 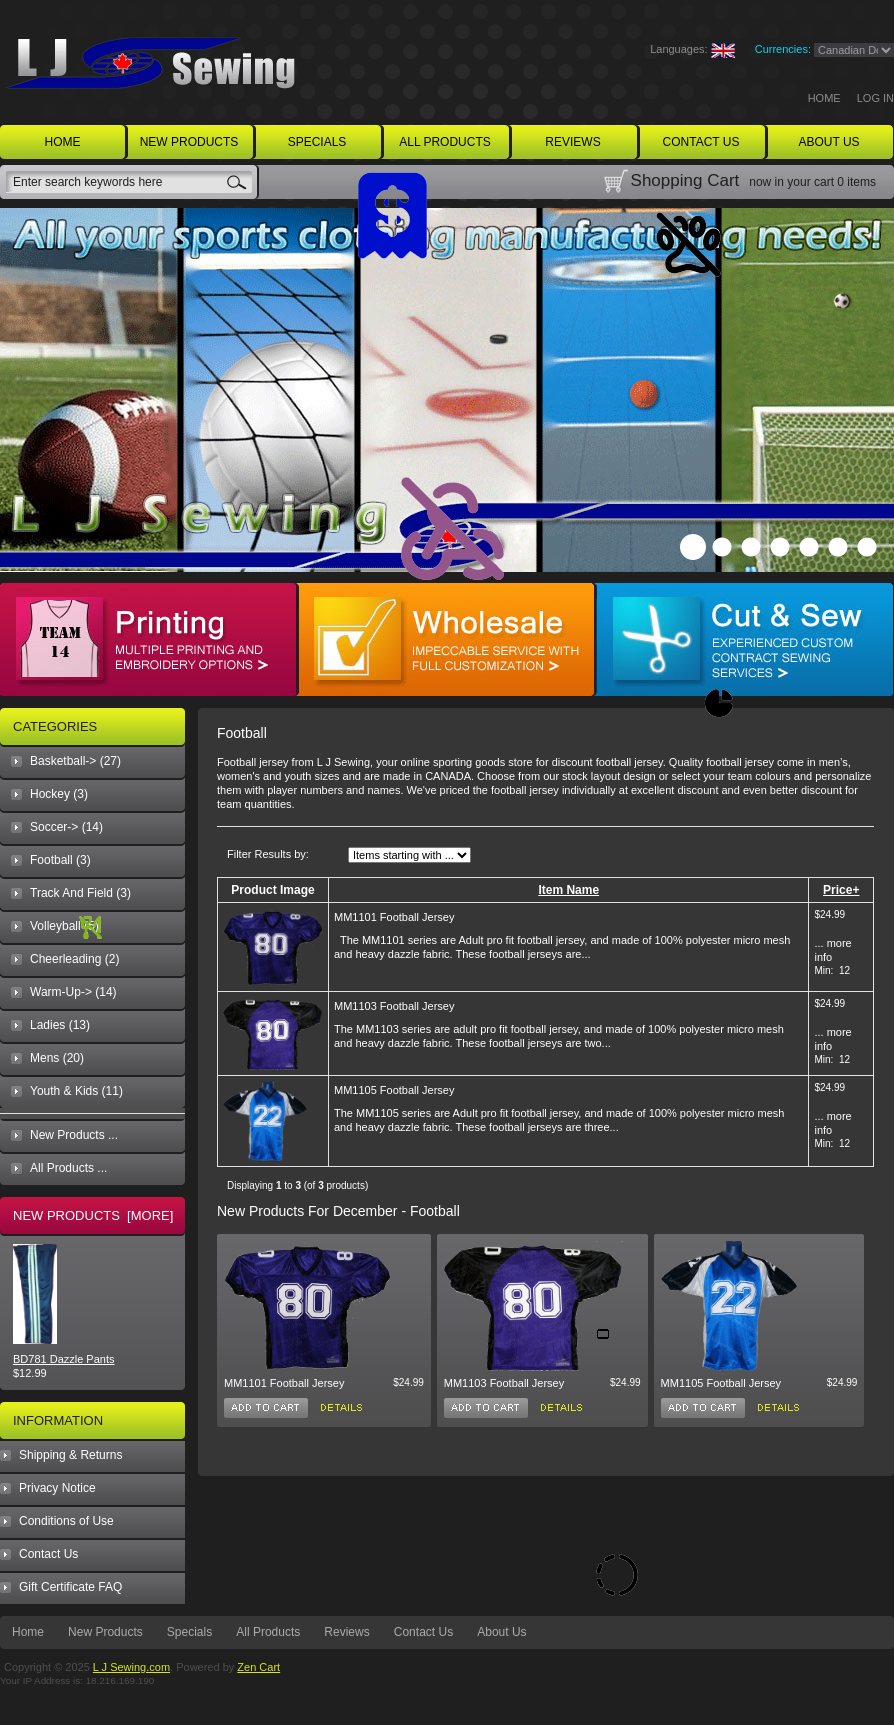 What do you see at coordinates (392, 215) in the screenshot?
I see `view payment receipt` at bounding box center [392, 215].